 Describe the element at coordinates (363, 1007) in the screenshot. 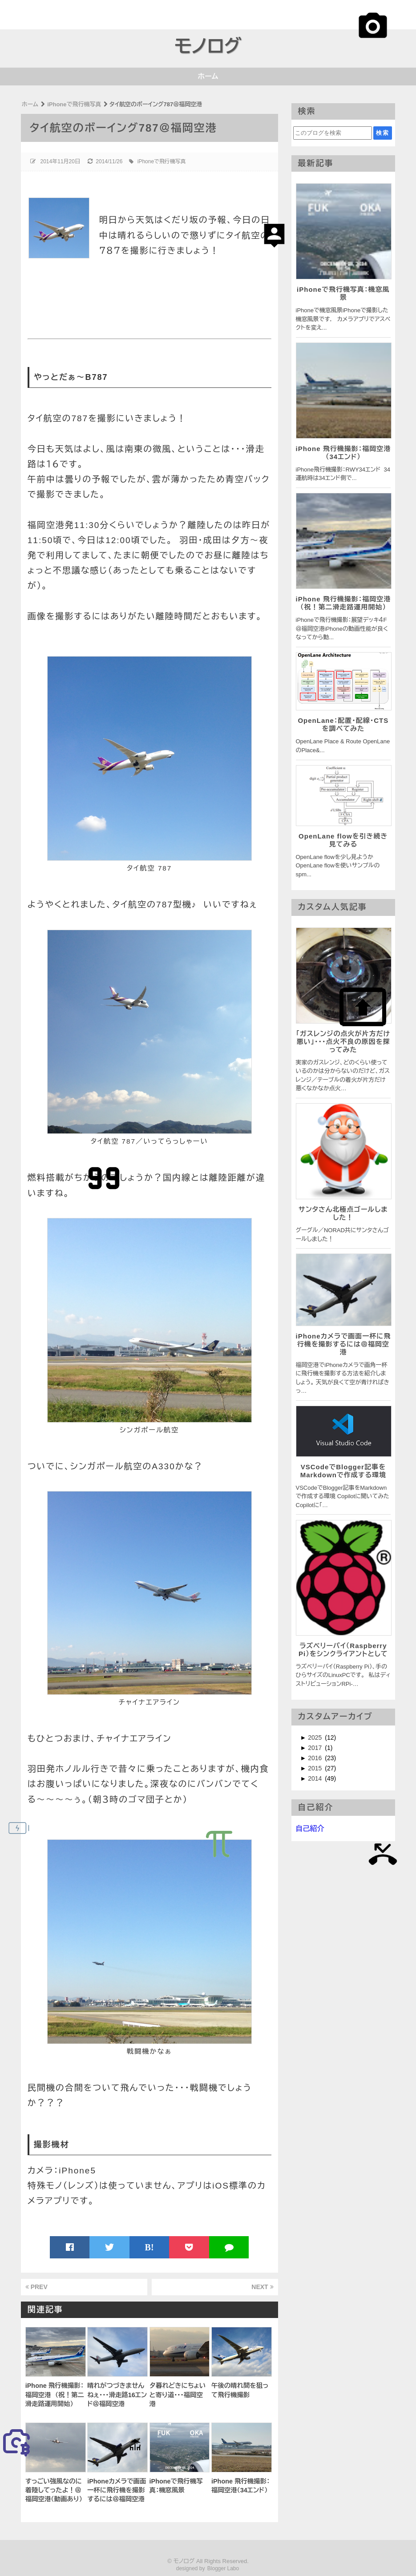

I see `present to all participants` at that location.